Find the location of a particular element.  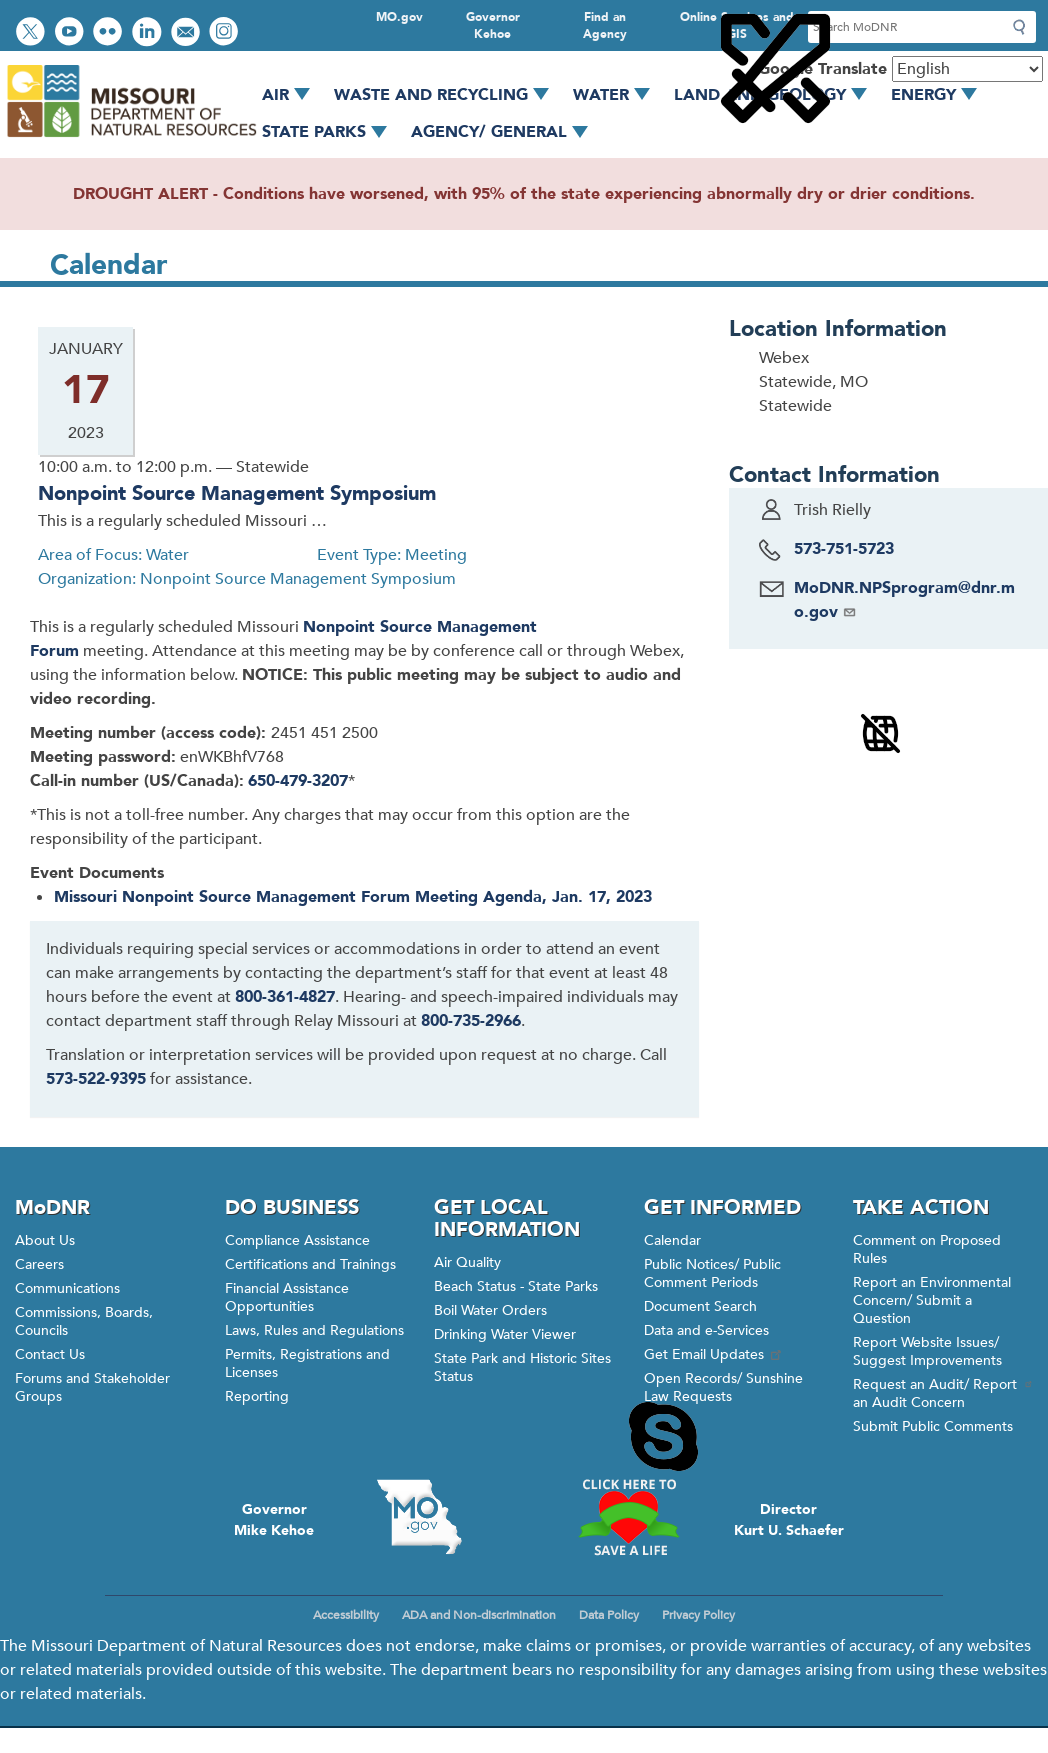

open Skype app is located at coordinates (663, 1436).